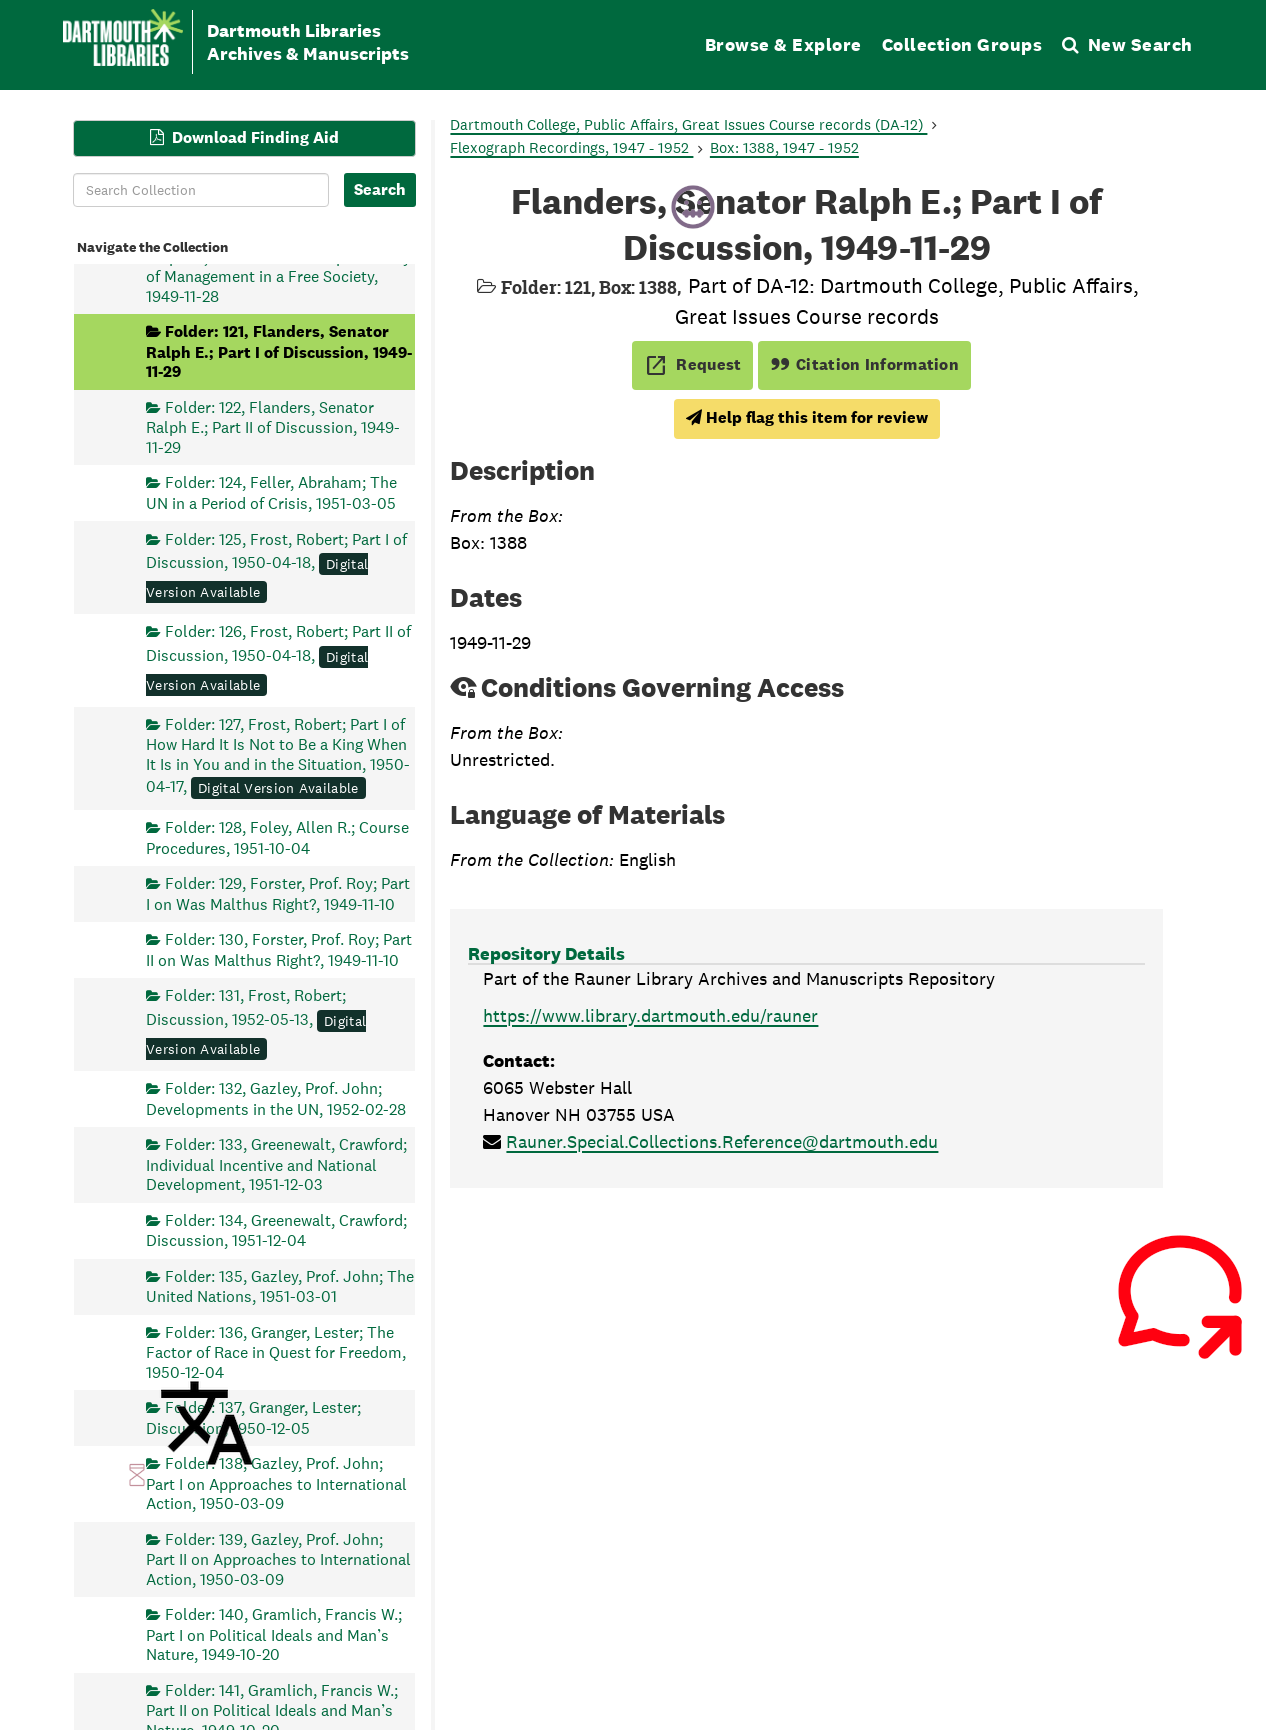 Image resolution: width=1266 pixels, height=1730 pixels. Describe the element at coordinates (207, 1423) in the screenshot. I see `translate text to another language` at that location.